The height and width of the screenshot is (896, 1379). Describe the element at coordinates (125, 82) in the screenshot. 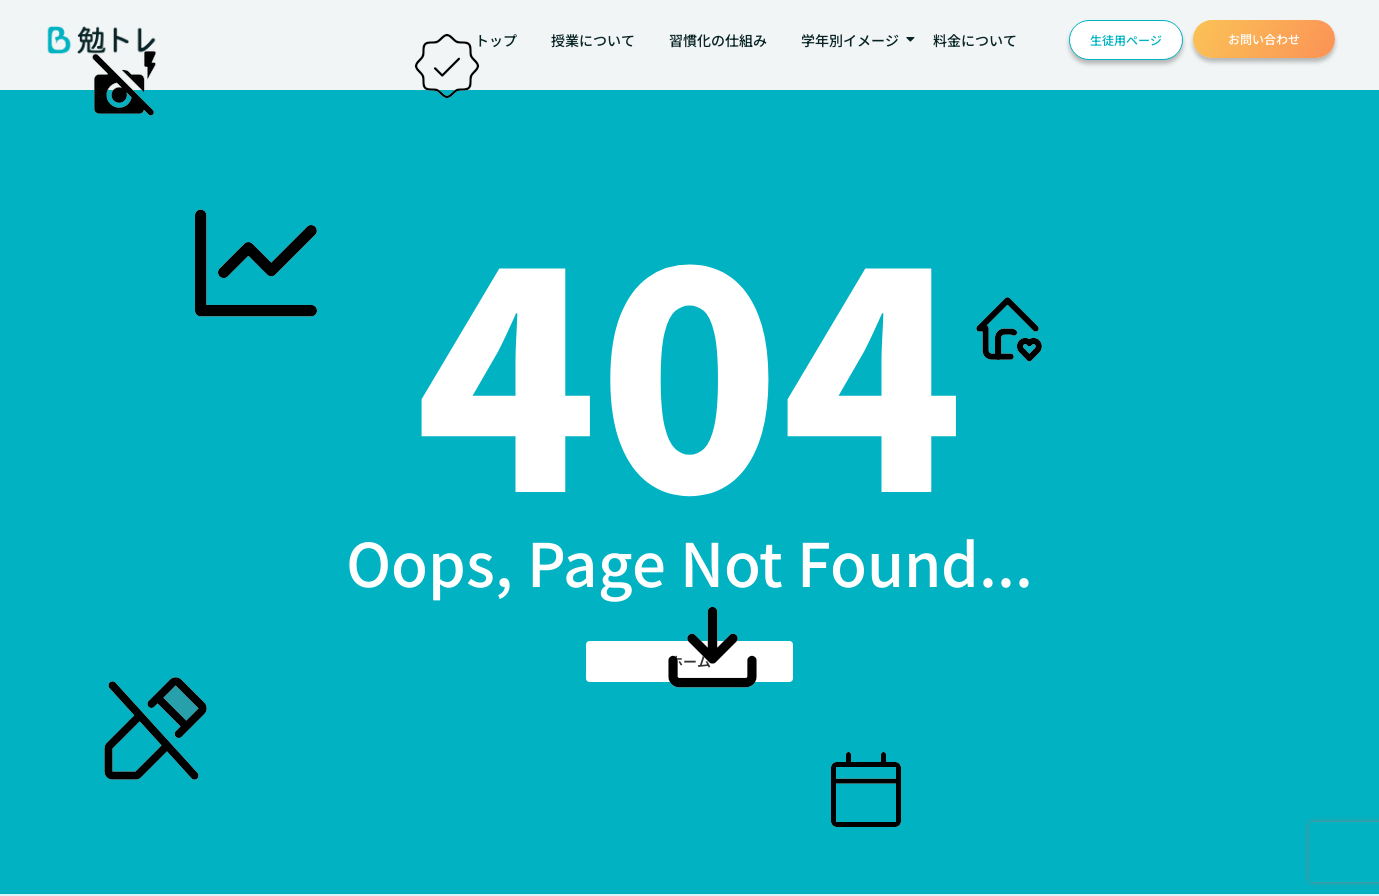

I see `camera flash is disabled` at that location.